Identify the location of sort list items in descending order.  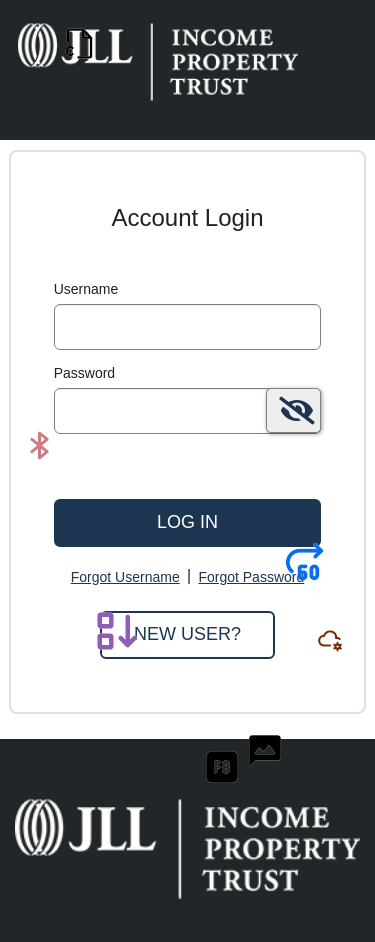
(116, 631).